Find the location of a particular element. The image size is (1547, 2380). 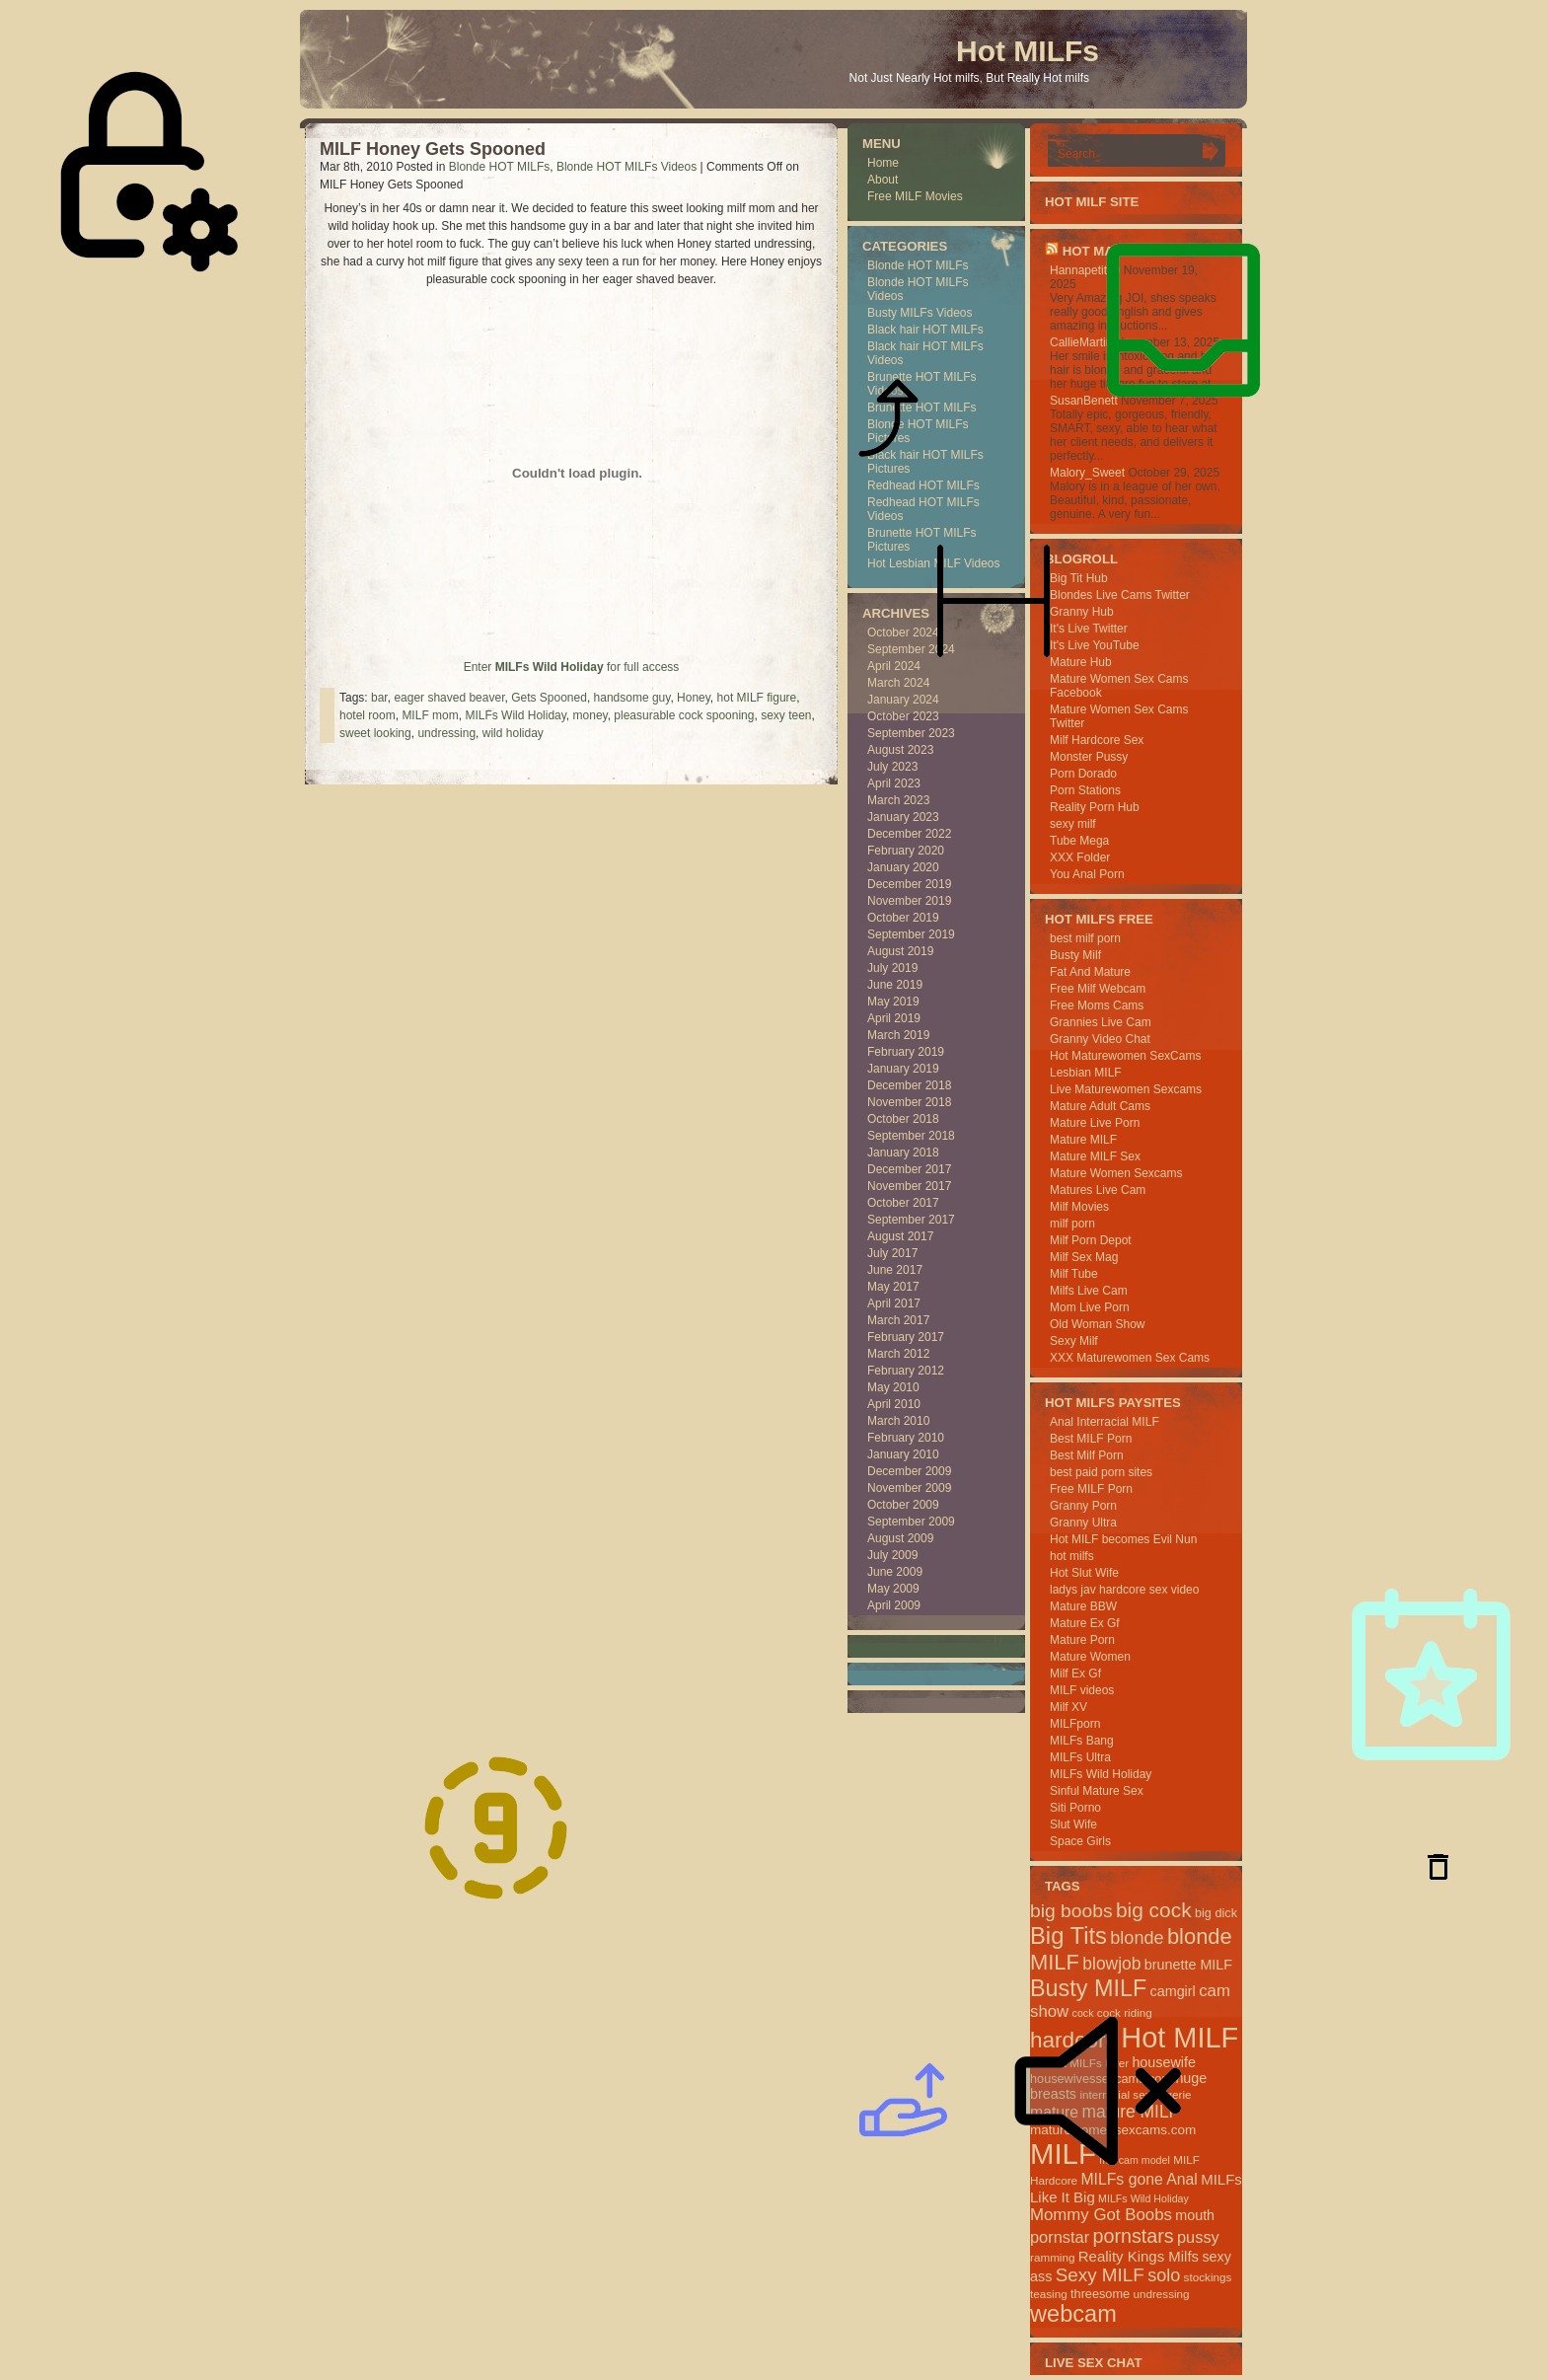

view favorite or starred events is located at coordinates (1431, 1680).